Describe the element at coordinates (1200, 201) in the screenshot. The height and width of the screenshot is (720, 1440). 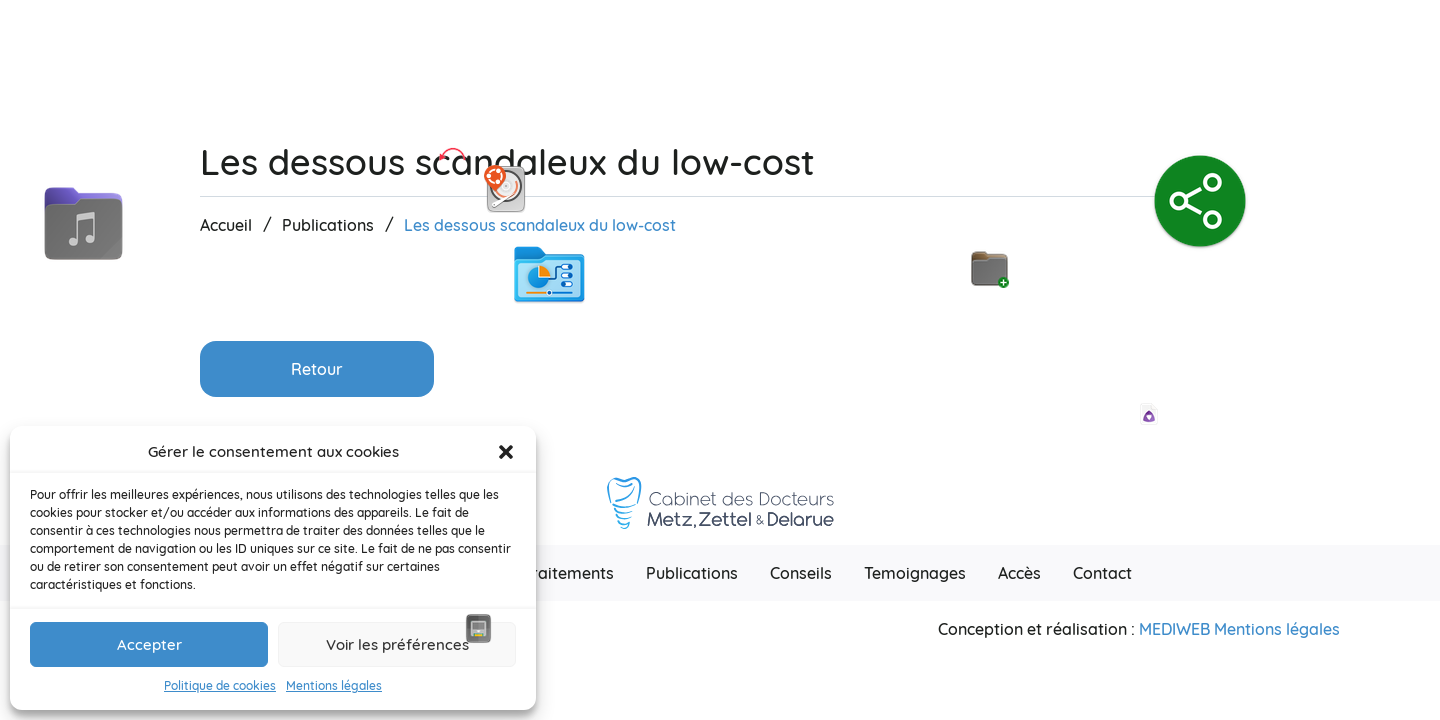
I see `indicates a shared file or folder` at that location.